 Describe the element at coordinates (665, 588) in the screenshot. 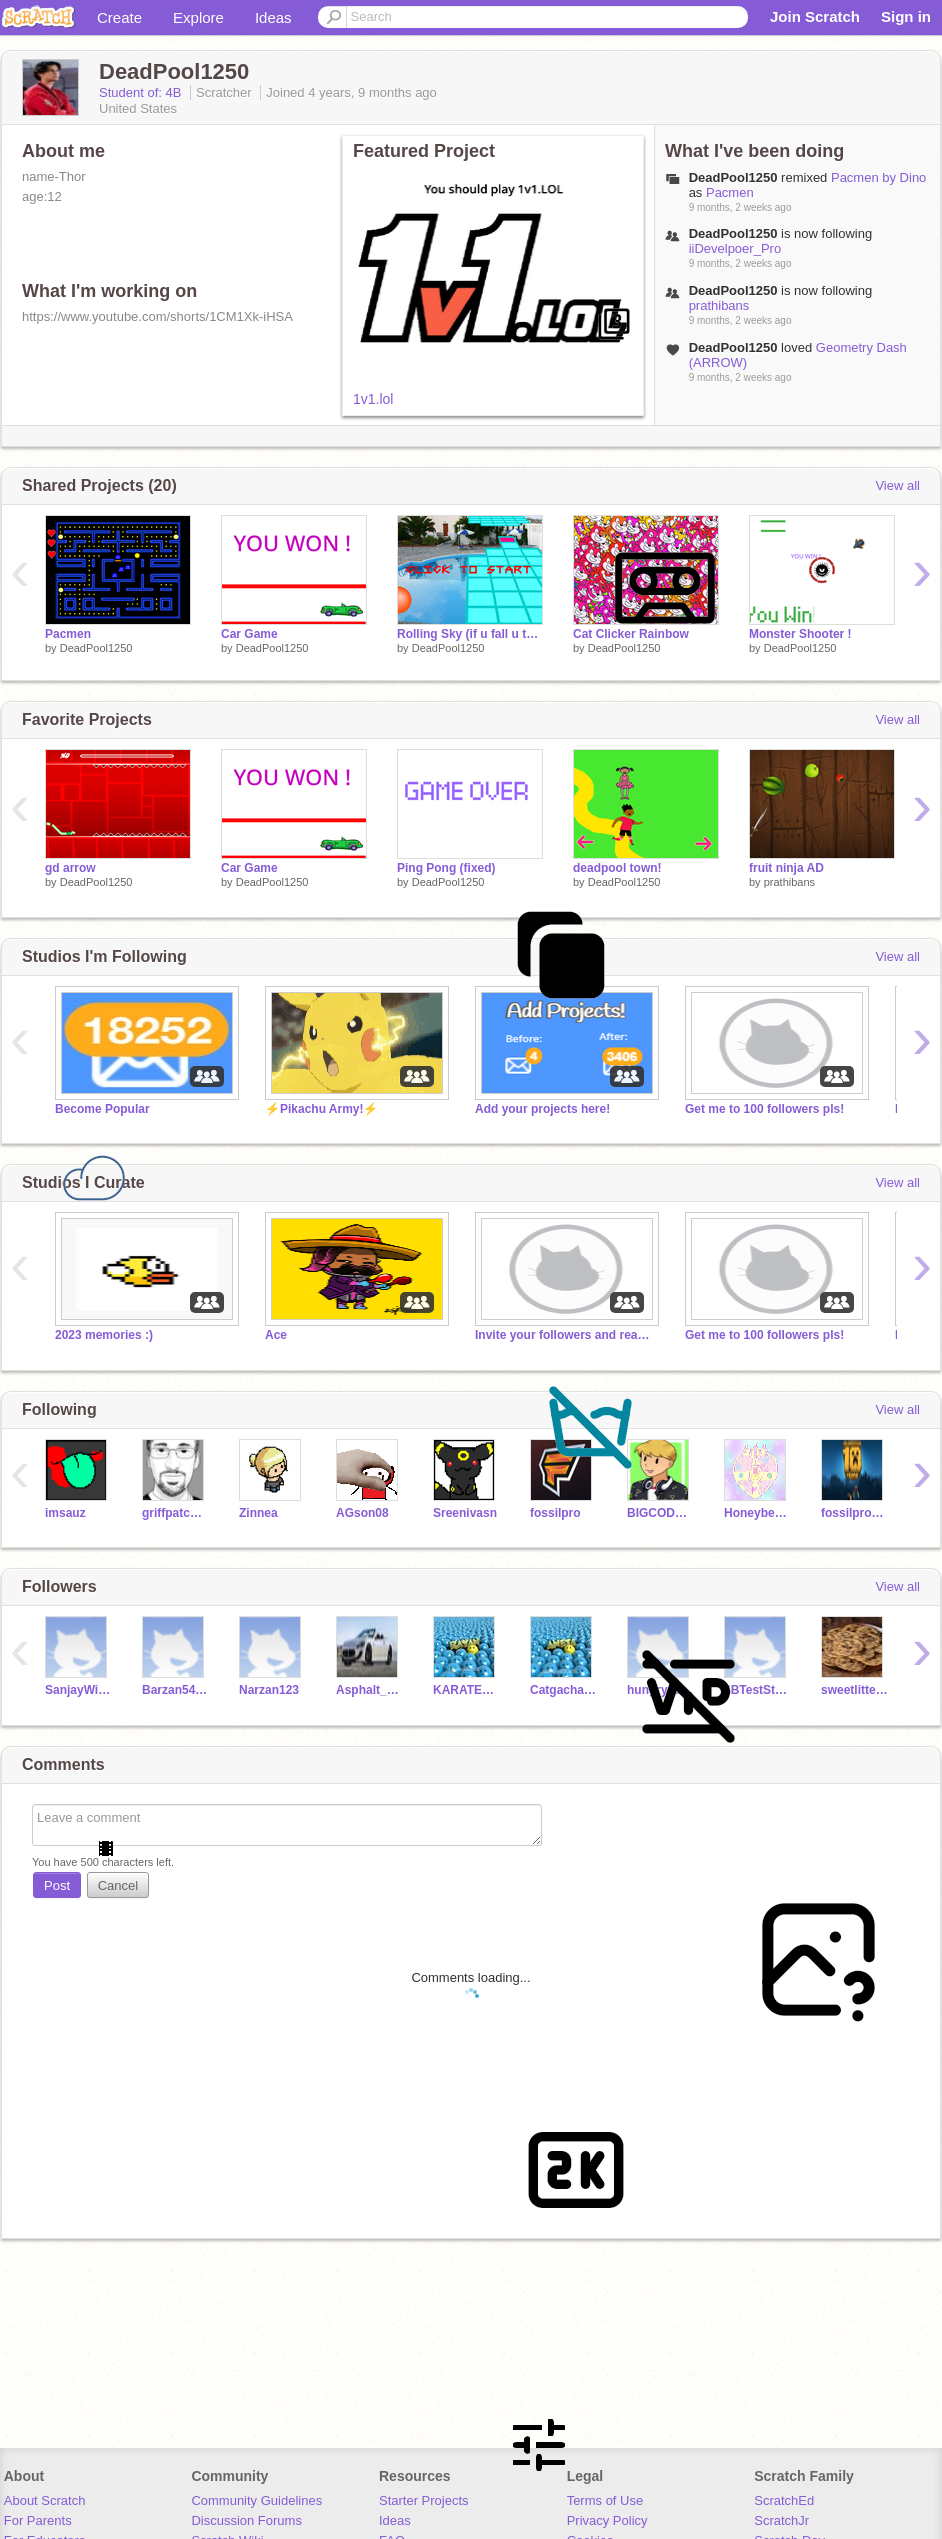

I see `access audio recordings or voice memos` at that location.